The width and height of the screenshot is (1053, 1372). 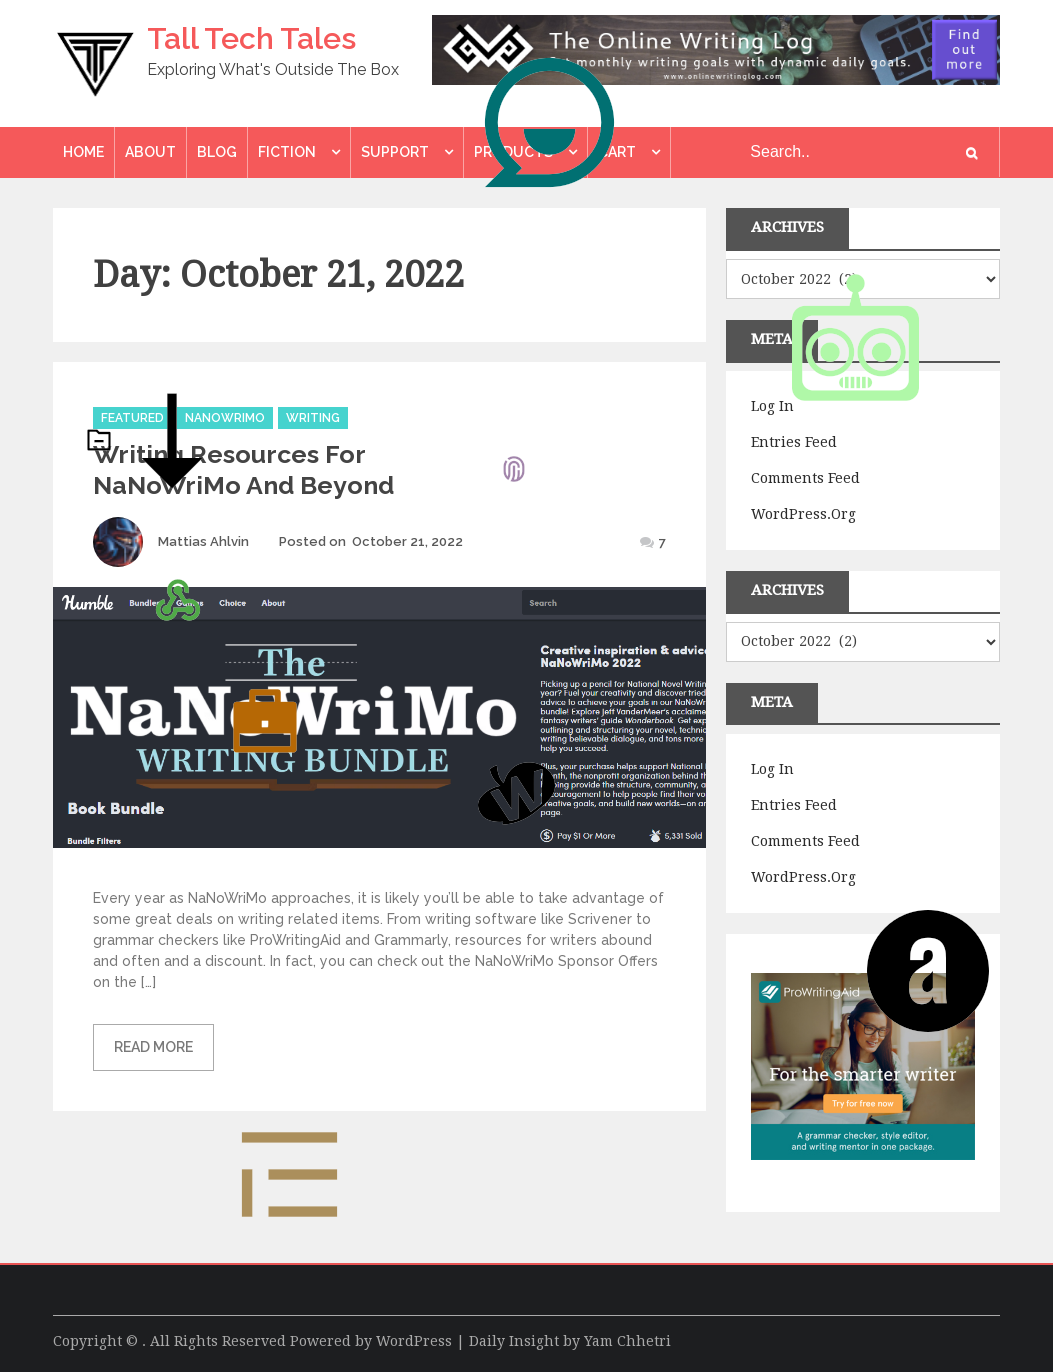 I want to click on open a friendly chat or messaging feature, so click(x=549, y=122).